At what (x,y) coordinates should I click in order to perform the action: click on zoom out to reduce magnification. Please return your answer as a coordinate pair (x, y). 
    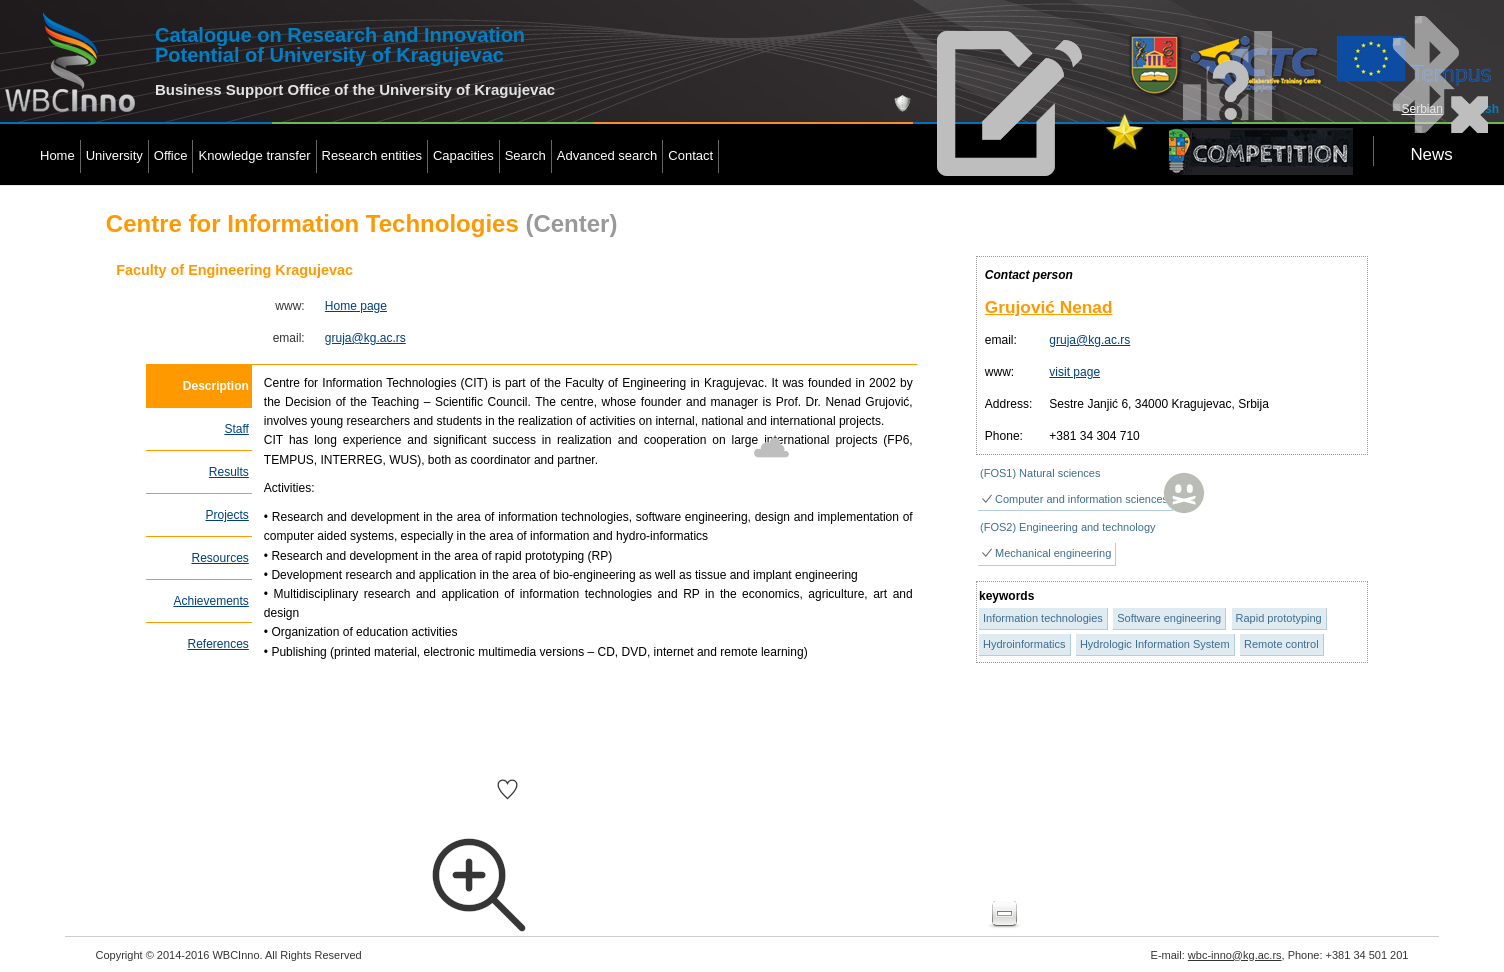
    Looking at the image, I should click on (1004, 912).